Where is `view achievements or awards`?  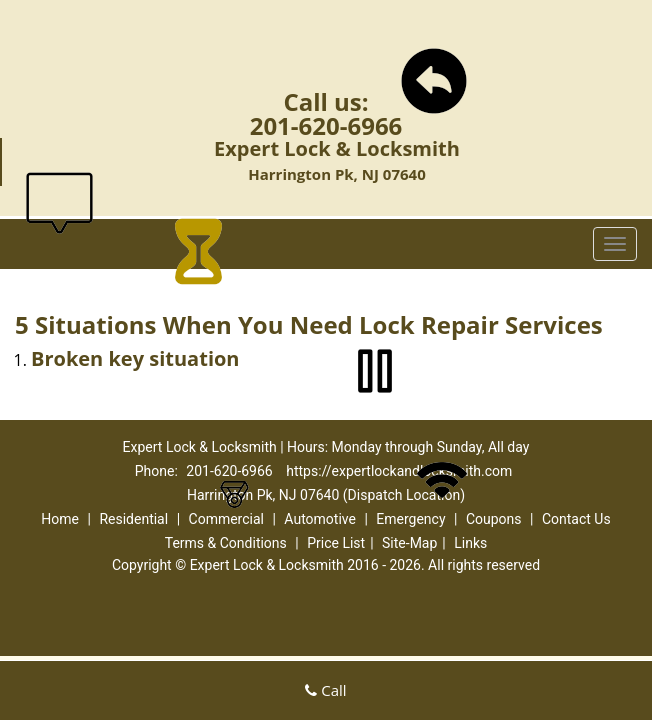 view achievements or awards is located at coordinates (234, 494).